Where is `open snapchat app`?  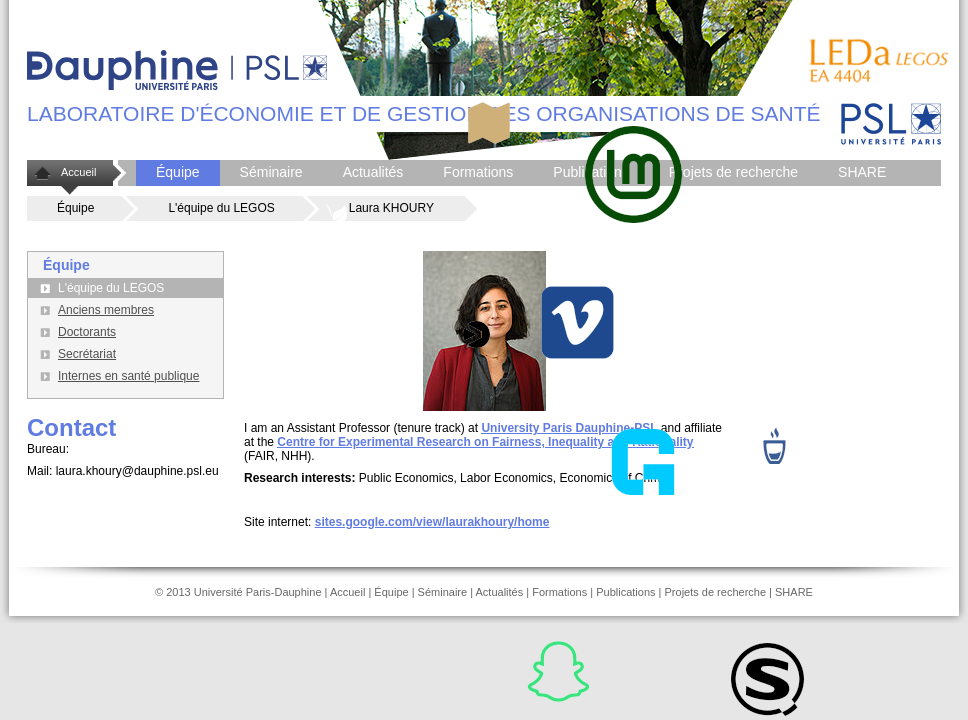
open snapchat app is located at coordinates (558, 671).